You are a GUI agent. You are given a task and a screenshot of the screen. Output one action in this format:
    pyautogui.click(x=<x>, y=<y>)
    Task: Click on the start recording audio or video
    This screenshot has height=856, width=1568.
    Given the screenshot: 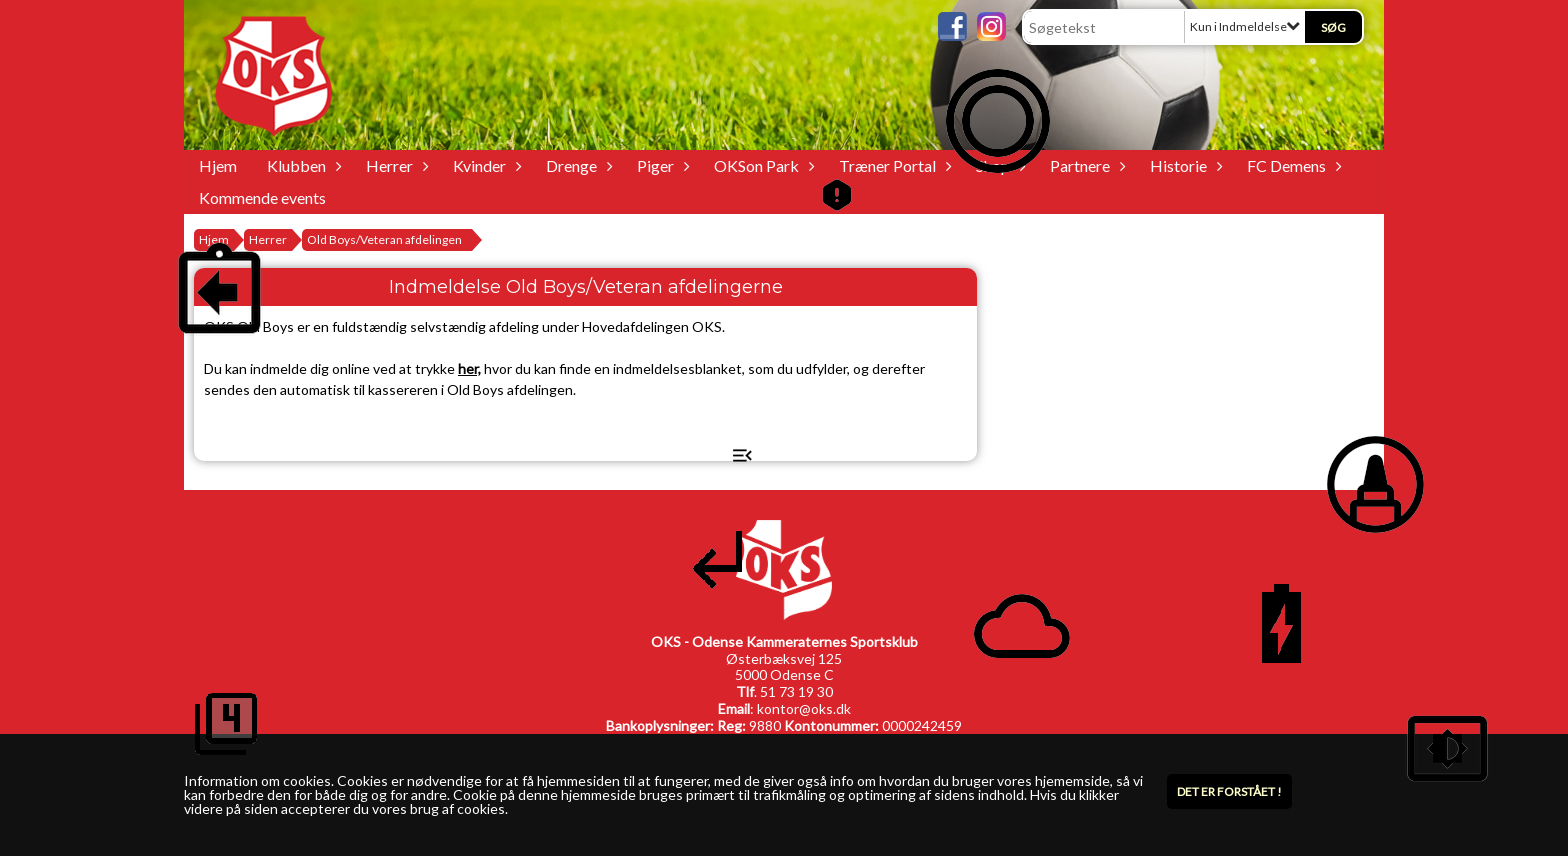 What is the action you would take?
    pyautogui.click(x=998, y=121)
    